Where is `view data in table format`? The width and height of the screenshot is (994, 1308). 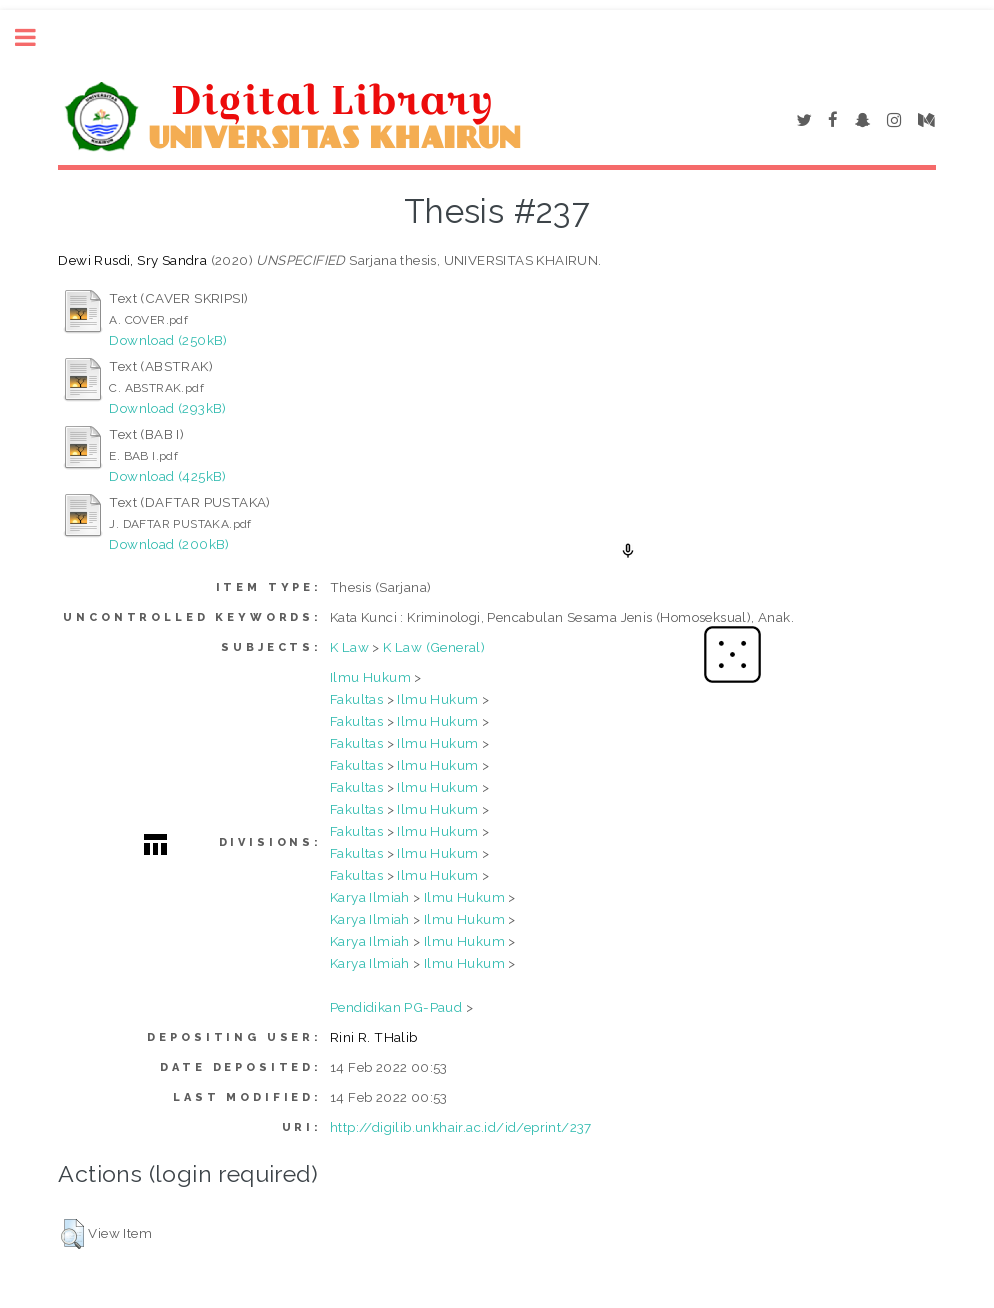 view data in table format is located at coordinates (155, 845).